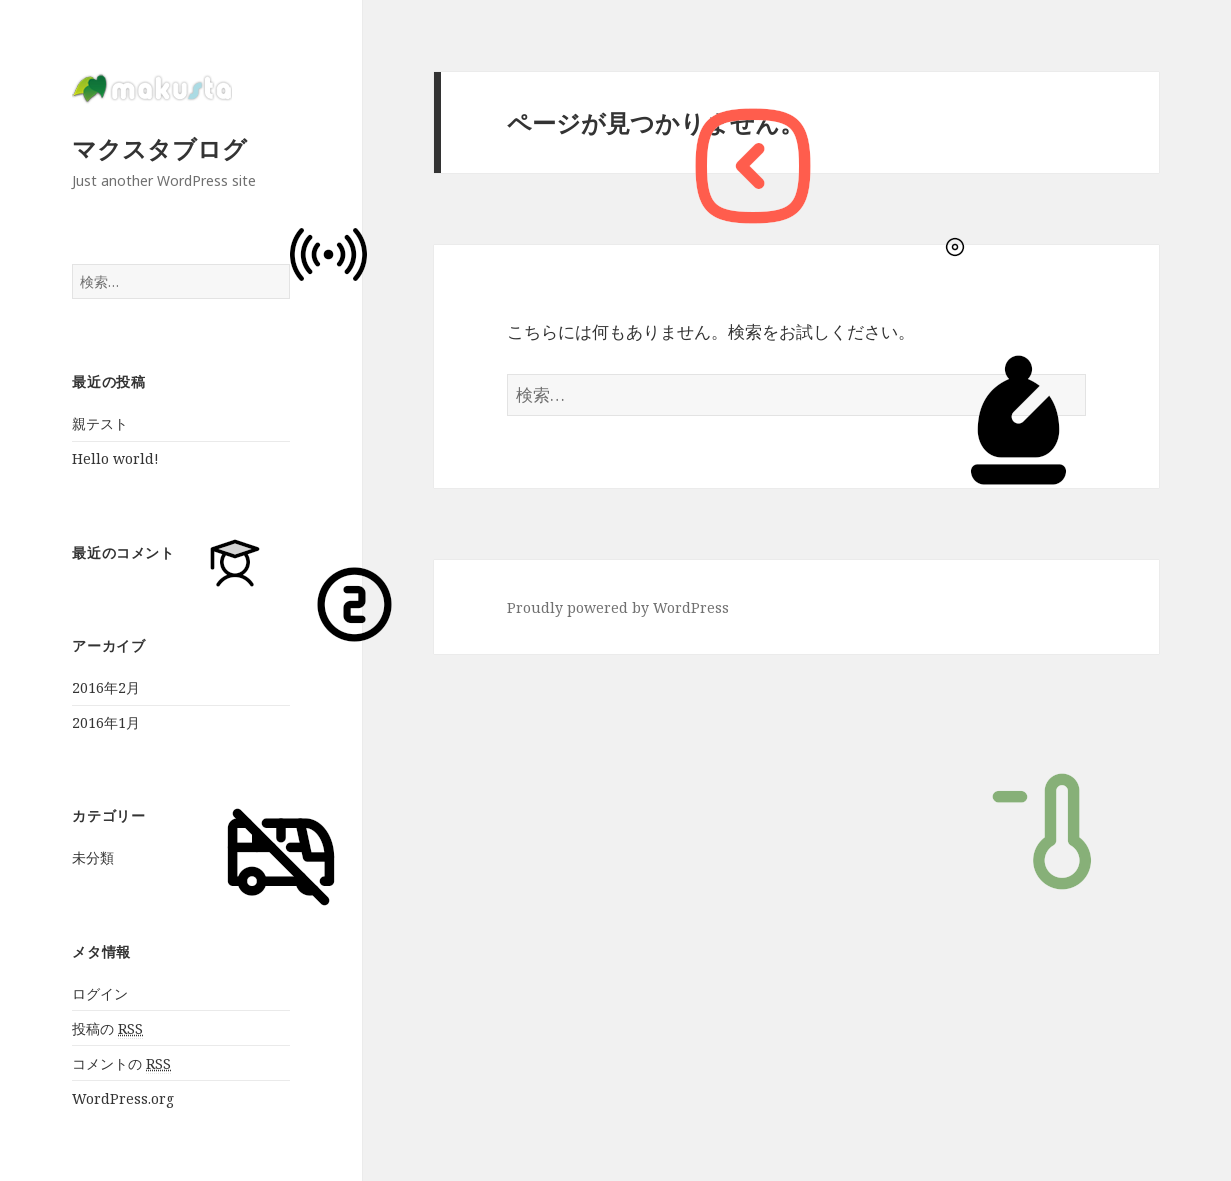 The width and height of the screenshot is (1231, 1181). I want to click on bus service unavailable or cancelled, so click(281, 857).